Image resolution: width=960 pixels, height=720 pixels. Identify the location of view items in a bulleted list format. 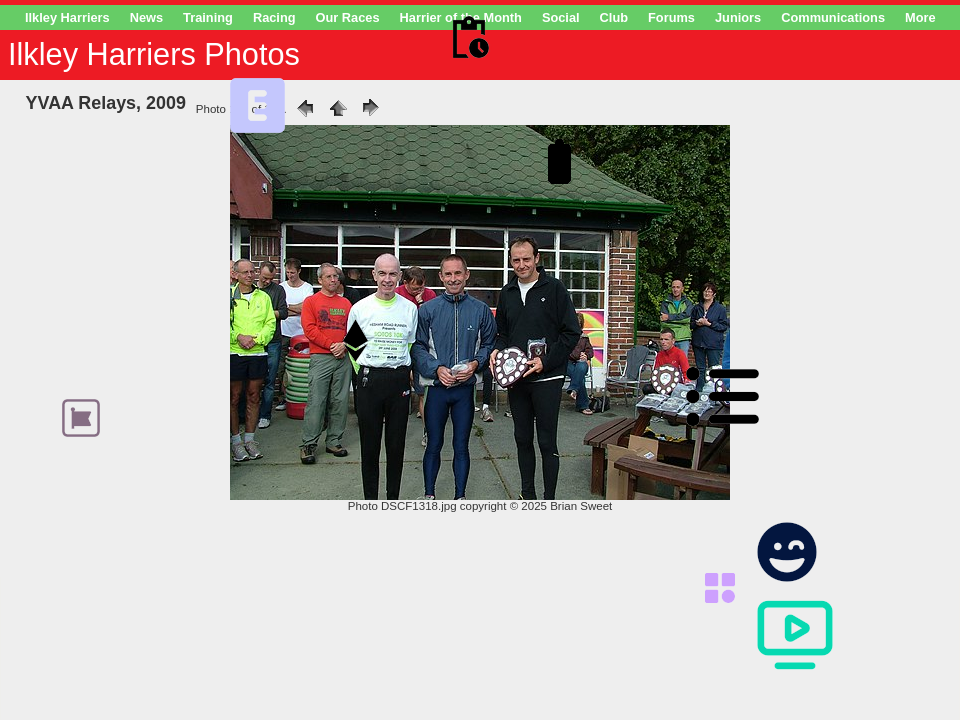
(722, 396).